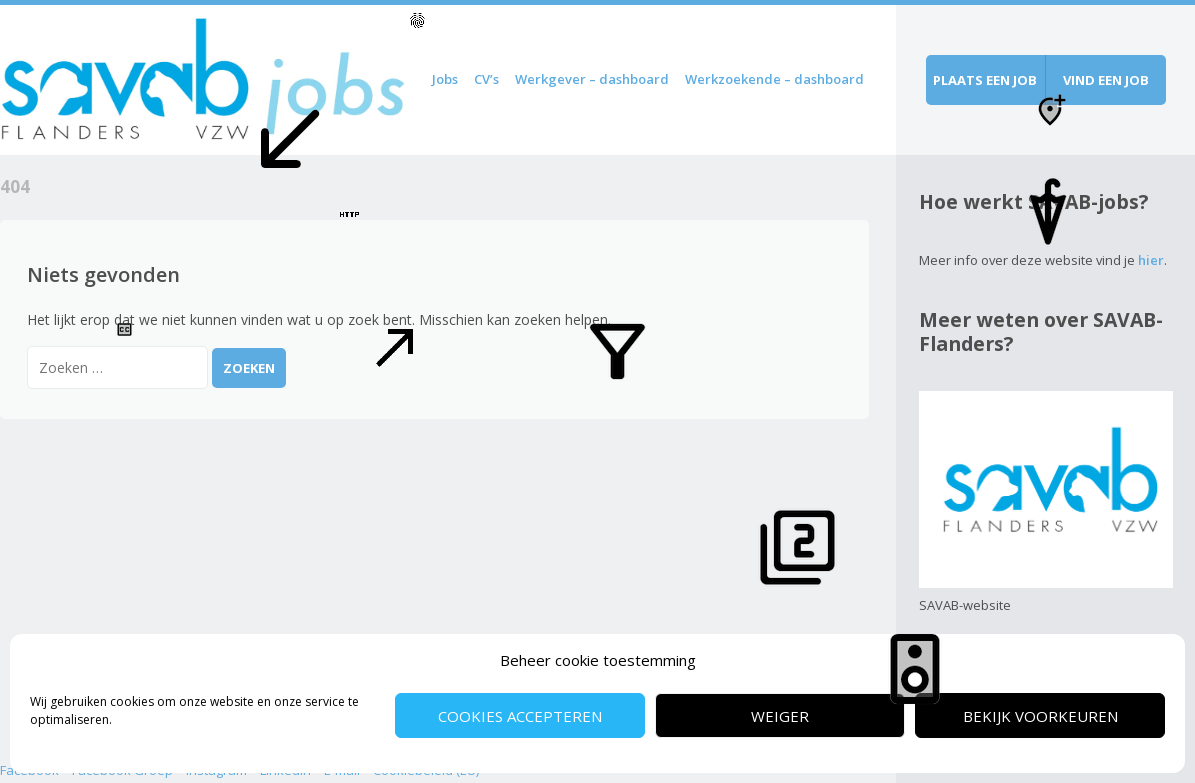 The width and height of the screenshot is (1195, 783). What do you see at coordinates (289, 140) in the screenshot?
I see `indicates an incoming call was received` at bounding box center [289, 140].